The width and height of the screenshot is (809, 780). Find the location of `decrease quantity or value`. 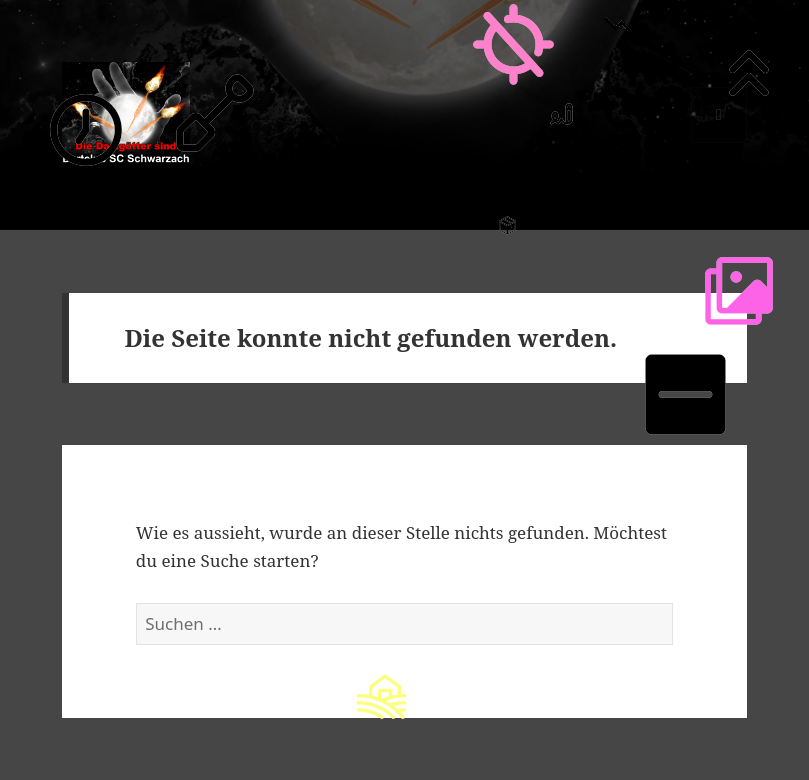

decrease quantity or value is located at coordinates (685, 394).